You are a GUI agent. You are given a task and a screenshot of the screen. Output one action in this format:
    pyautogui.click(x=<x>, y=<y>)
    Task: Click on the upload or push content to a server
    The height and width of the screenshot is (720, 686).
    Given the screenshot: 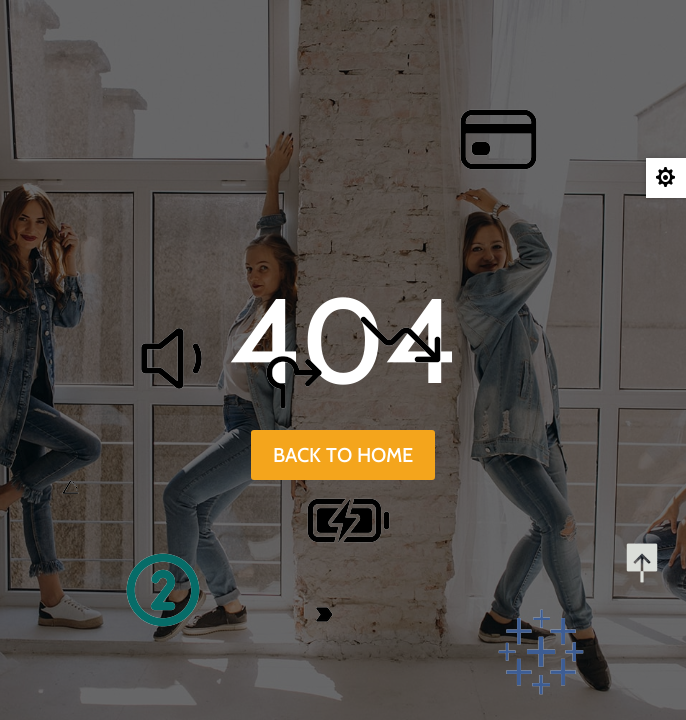 What is the action you would take?
    pyautogui.click(x=642, y=563)
    